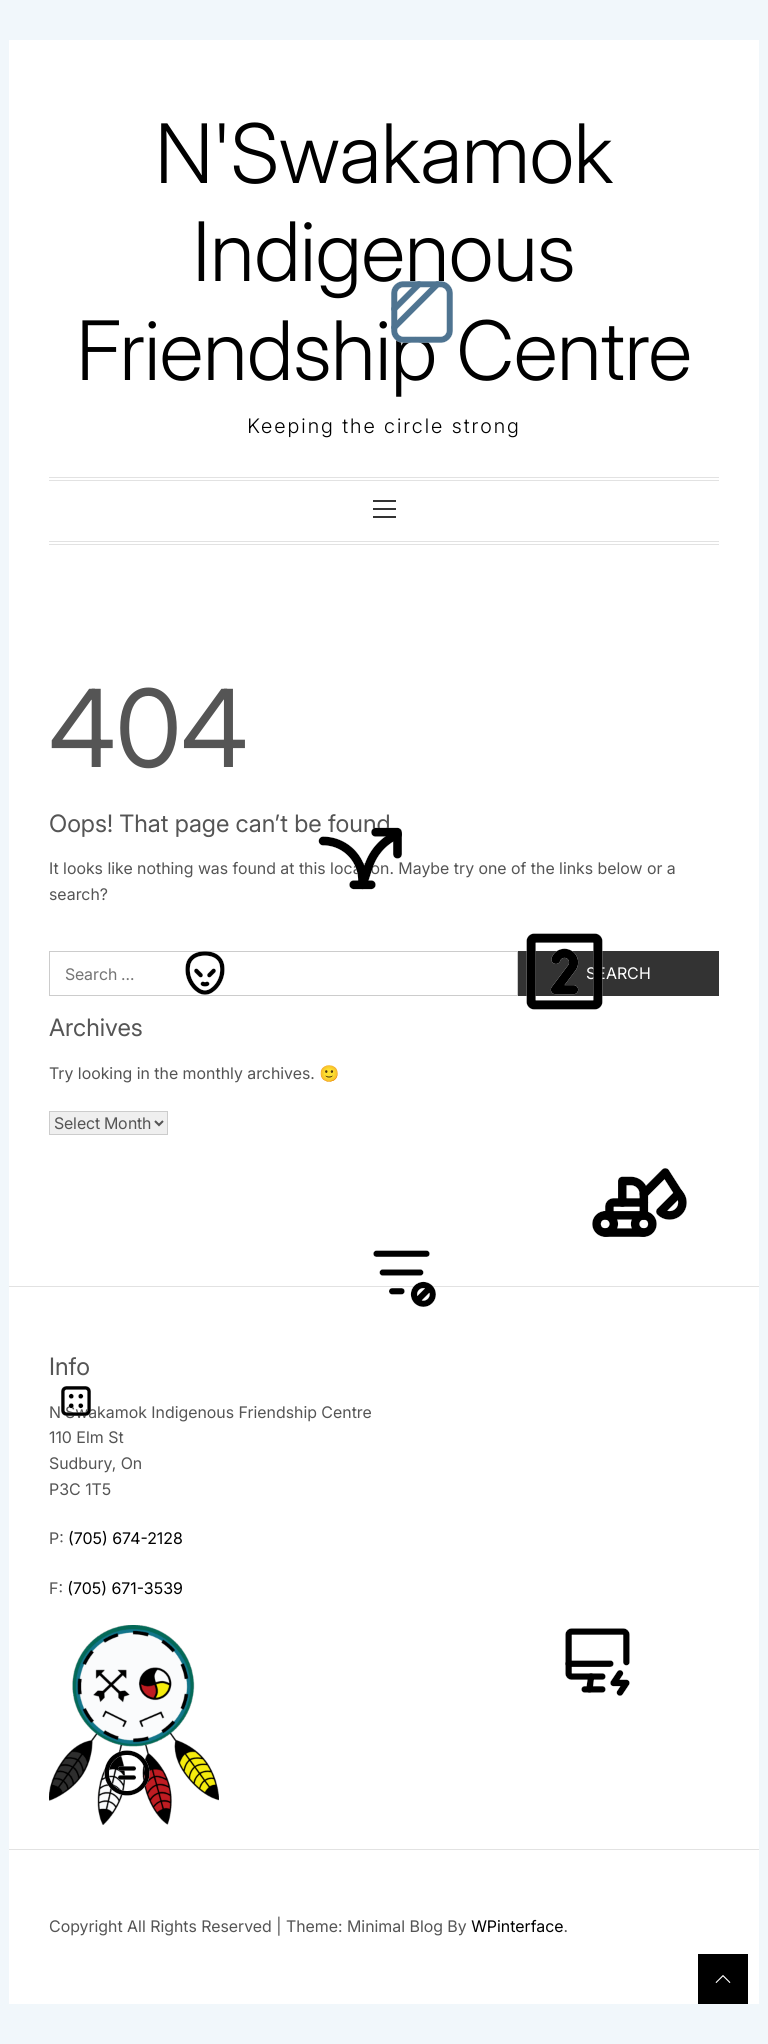 The image size is (768, 2044). Describe the element at coordinates (401, 1272) in the screenshot. I see `clear or cancel active filters` at that location.